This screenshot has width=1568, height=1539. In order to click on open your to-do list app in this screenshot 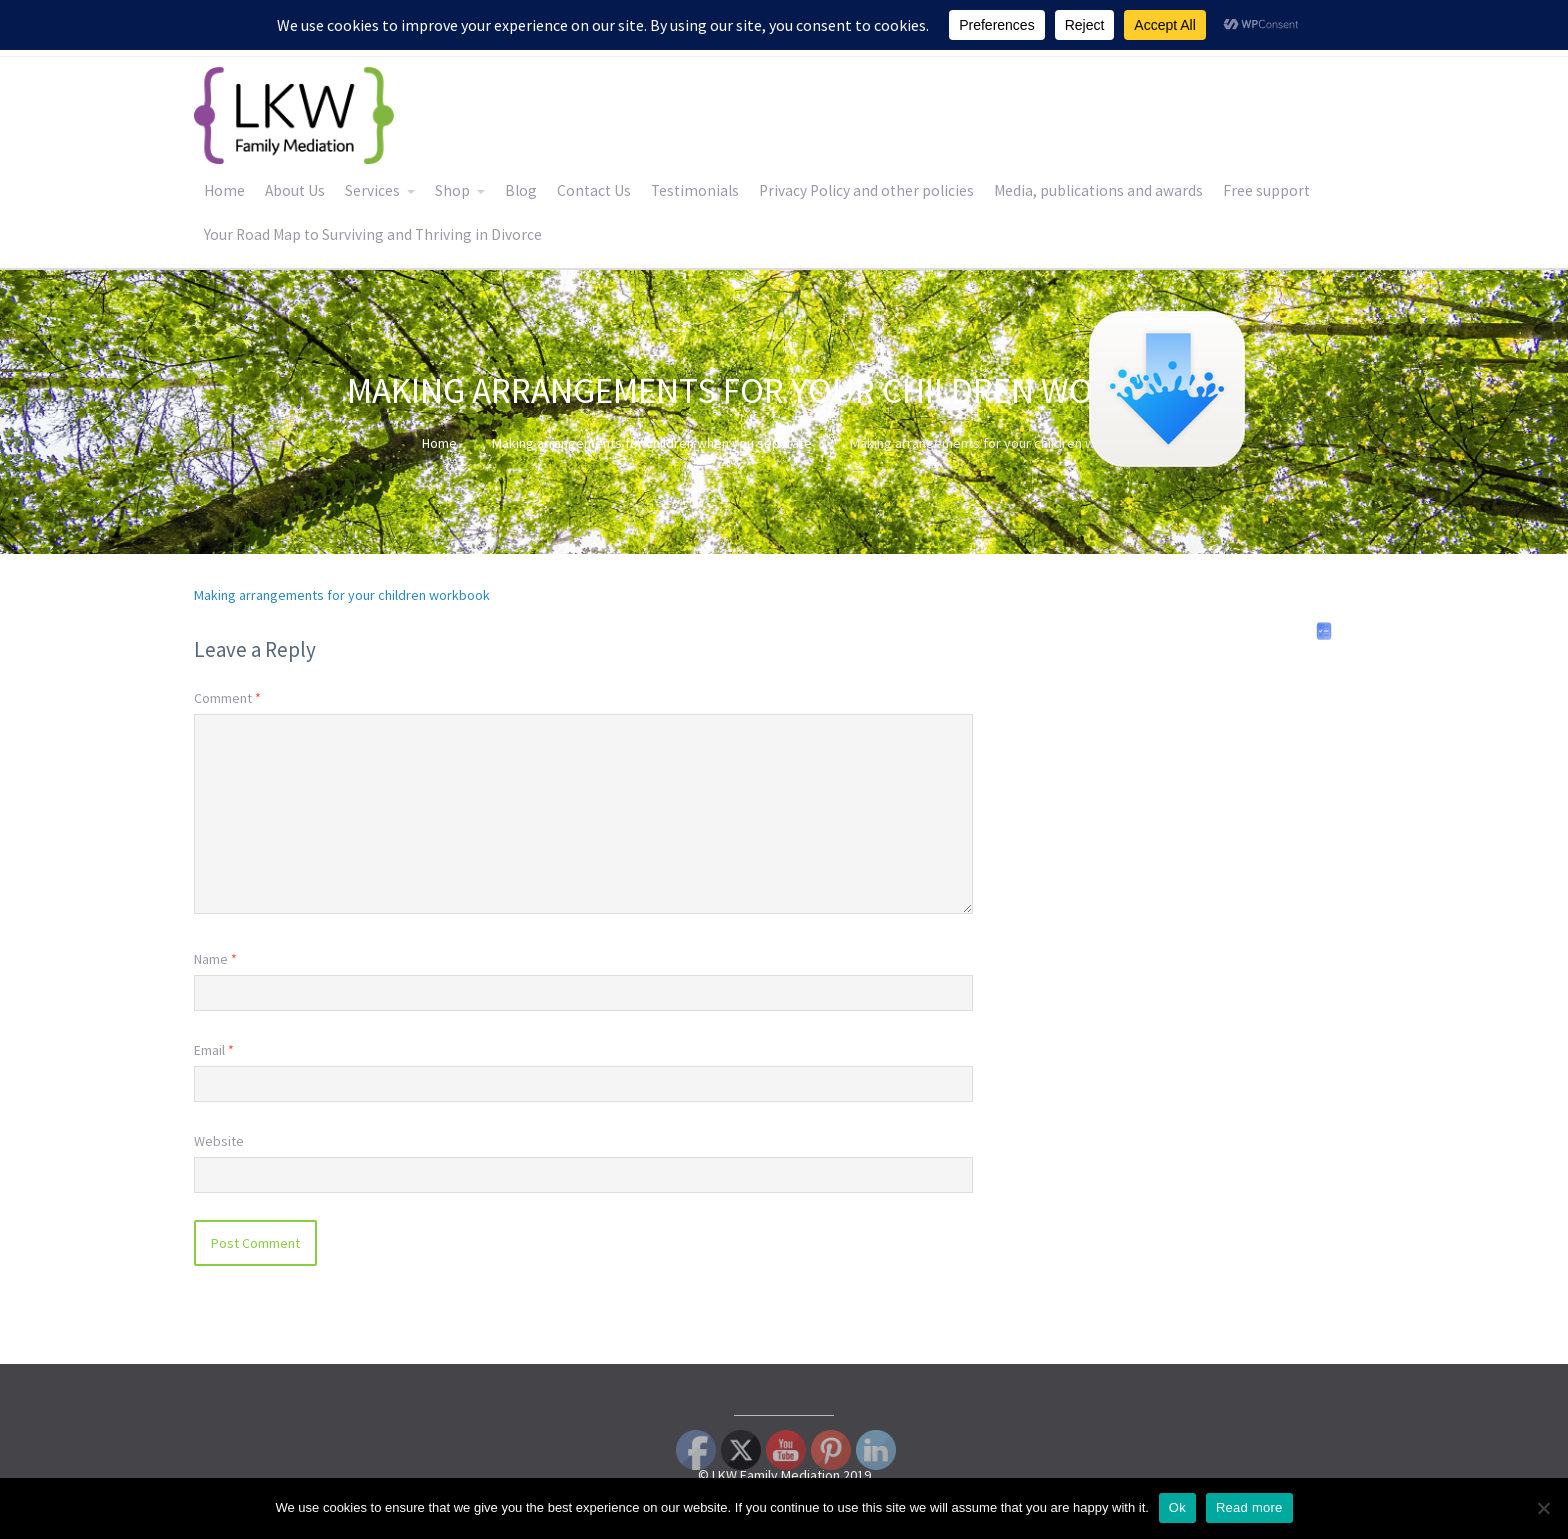, I will do `click(1324, 631)`.